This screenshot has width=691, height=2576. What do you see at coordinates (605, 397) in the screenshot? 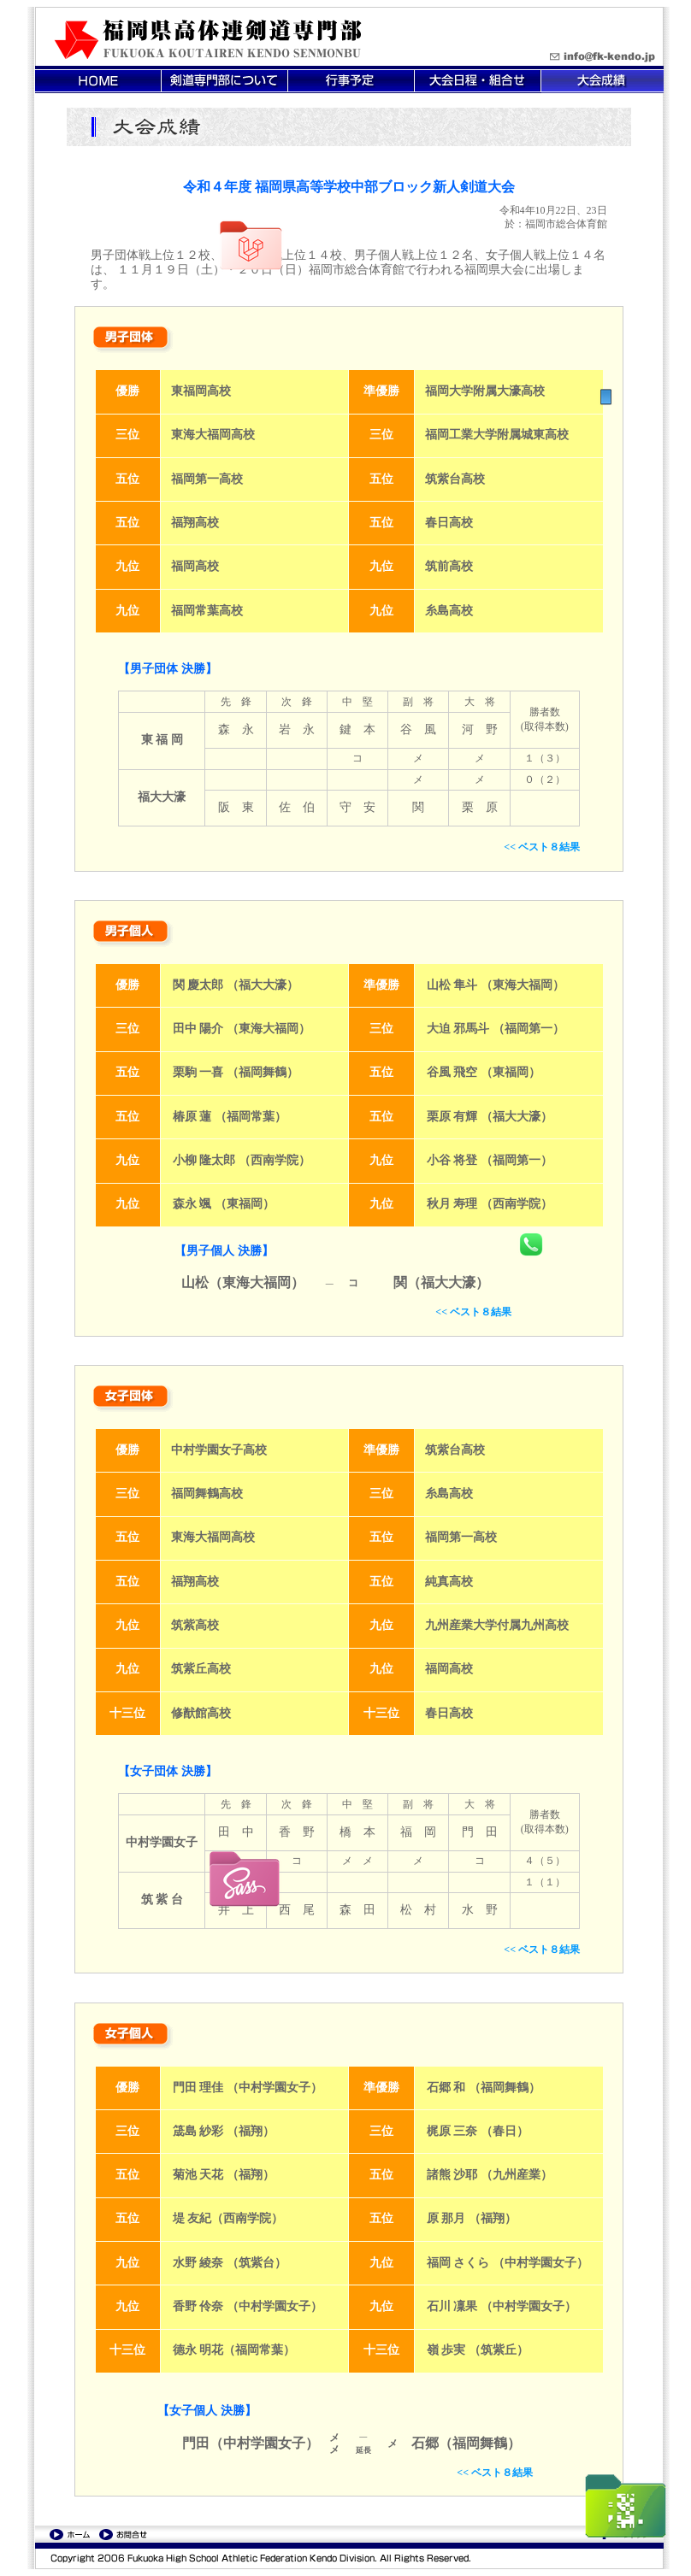
I see `indicates a connected iPad device` at bounding box center [605, 397].